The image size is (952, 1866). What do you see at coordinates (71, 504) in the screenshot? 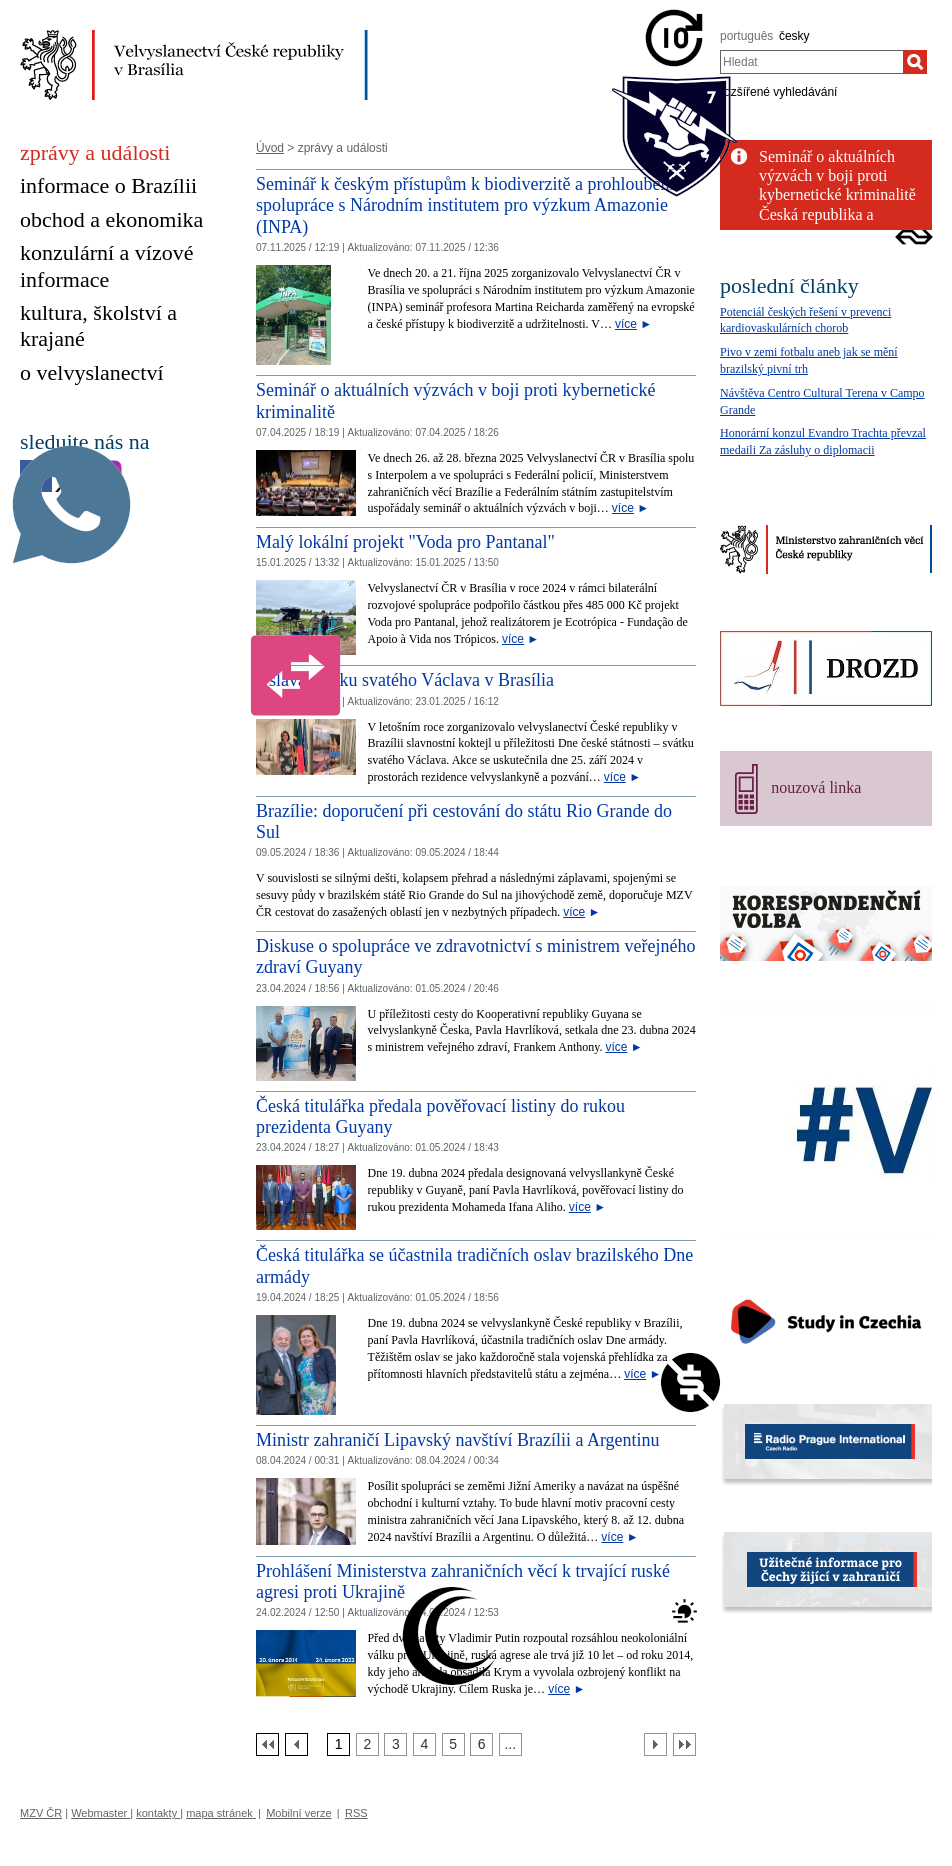
I see `open WhatsApp messaging app` at bounding box center [71, 504].